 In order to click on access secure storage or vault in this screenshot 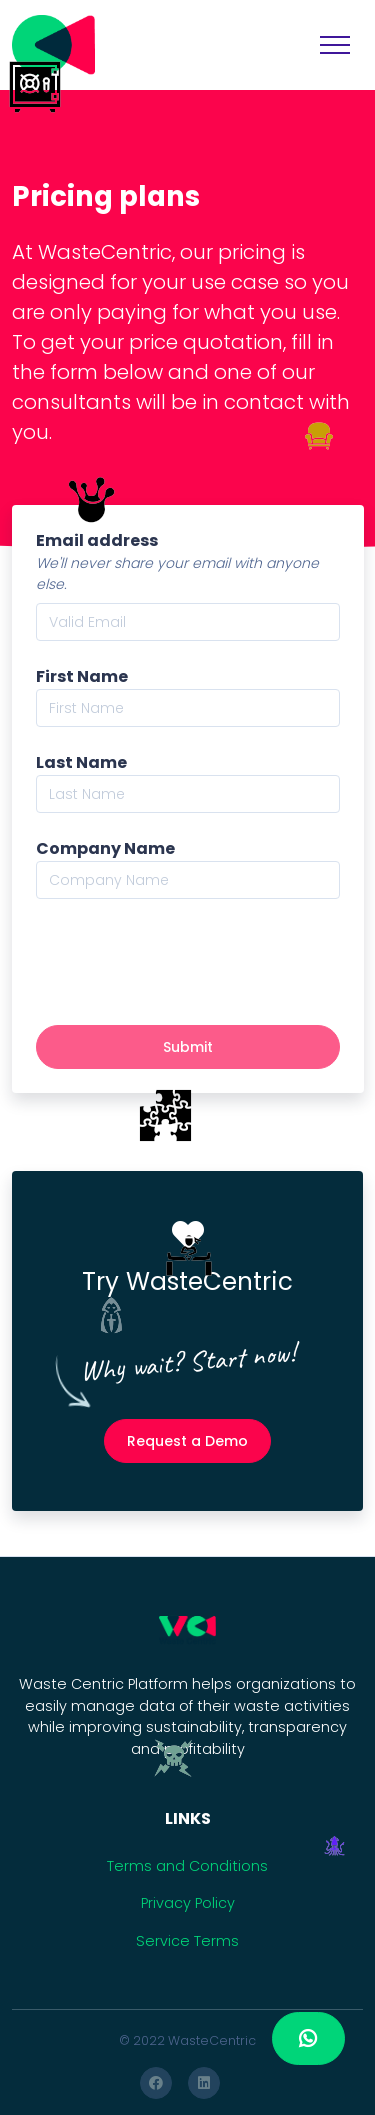, I will do `click(35, 87)`.